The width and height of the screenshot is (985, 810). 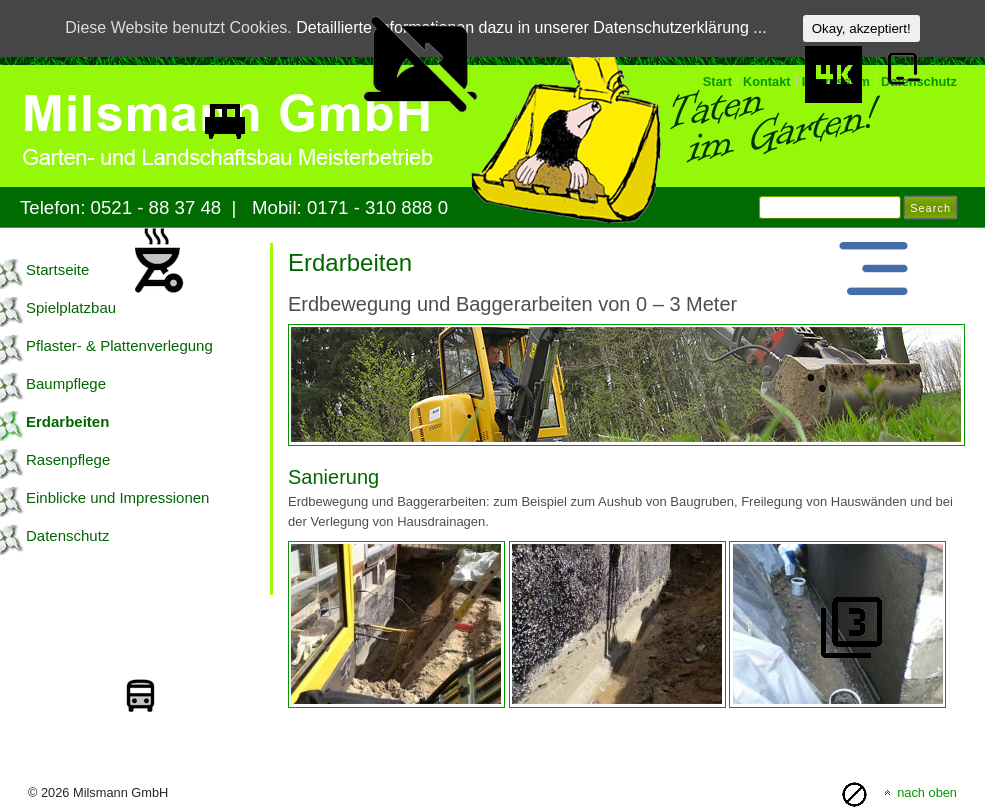 I want to click on stop sharing your screen, so click(x=420, y=63).